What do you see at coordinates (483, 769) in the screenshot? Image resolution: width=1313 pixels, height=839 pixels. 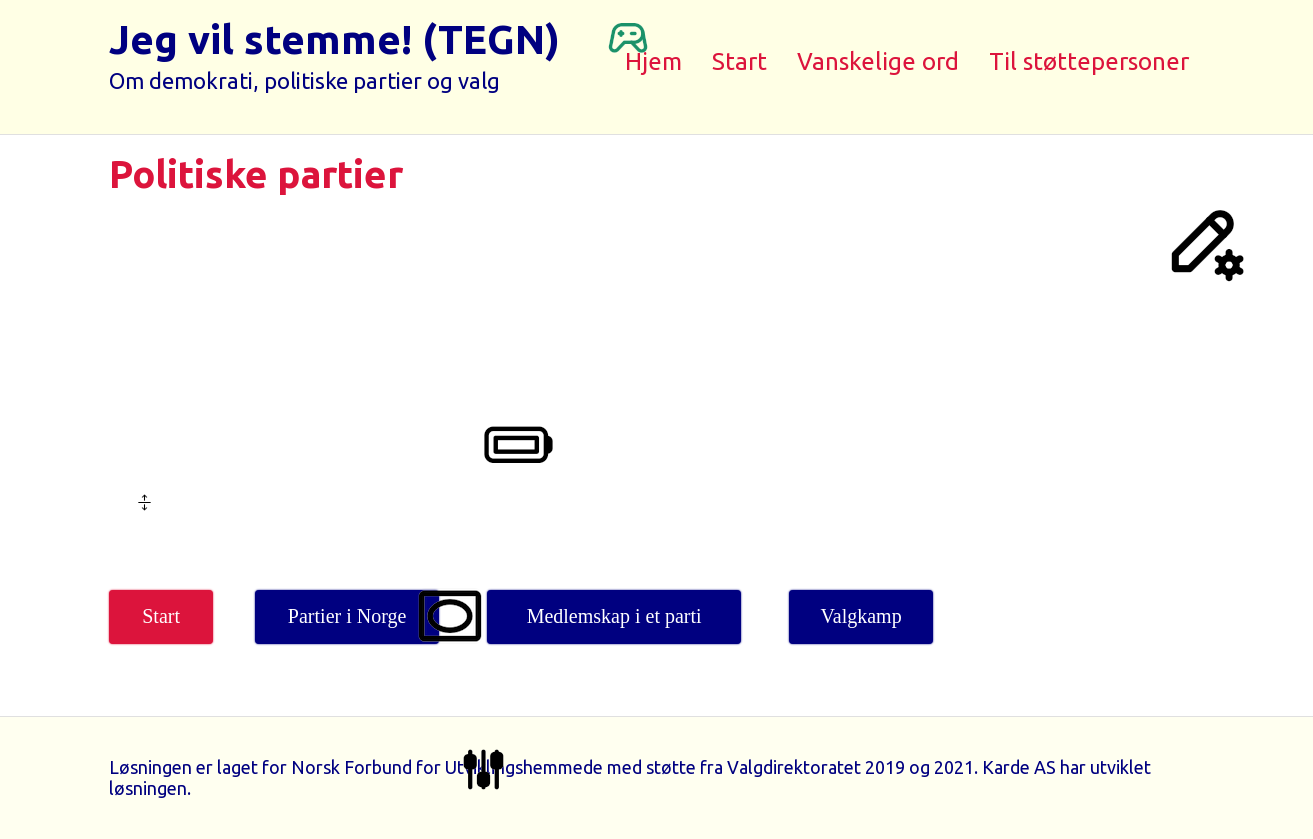 I see `view candlestick chart for stock or crypto trading` at bounding box center [483, 769].